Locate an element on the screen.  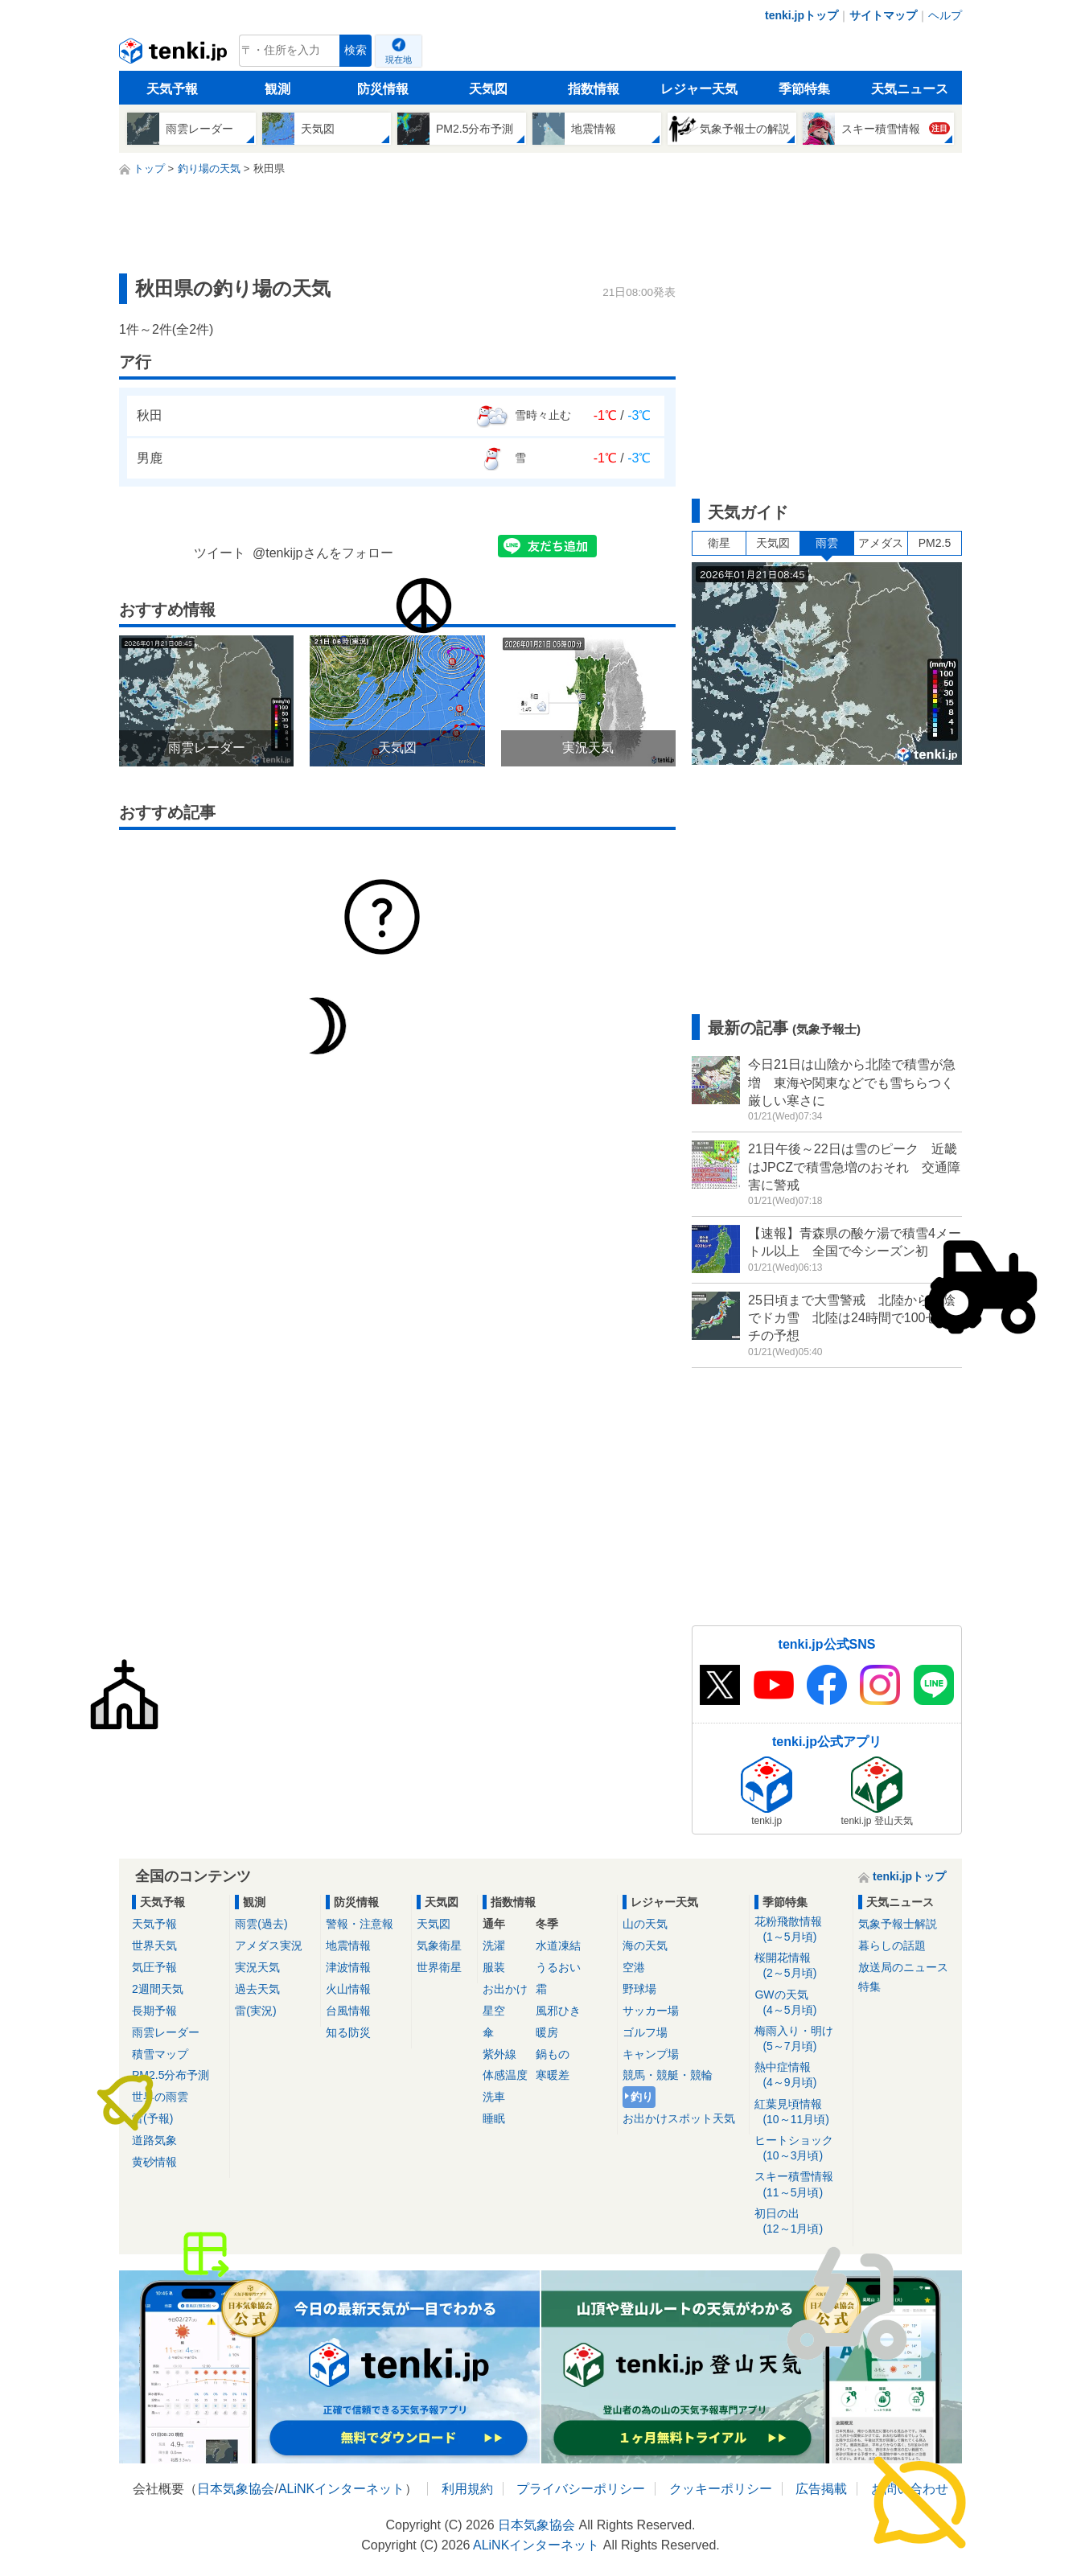
access help or support is located at coordinates (382, 917).